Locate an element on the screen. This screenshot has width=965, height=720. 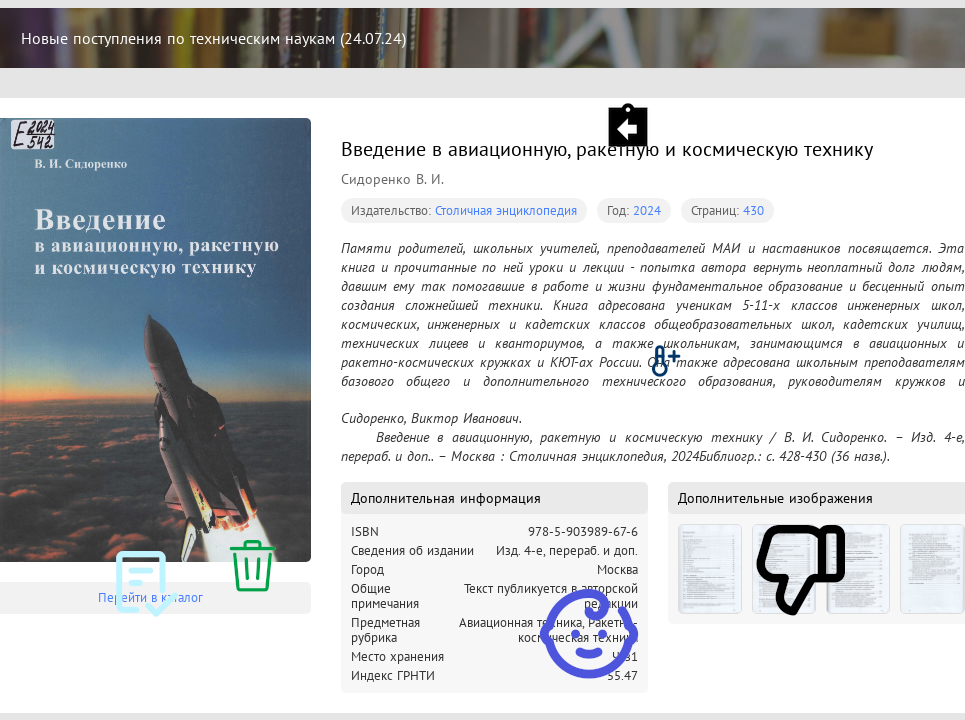
access parental or child-friendly mode is located at coordinates (589, 634).